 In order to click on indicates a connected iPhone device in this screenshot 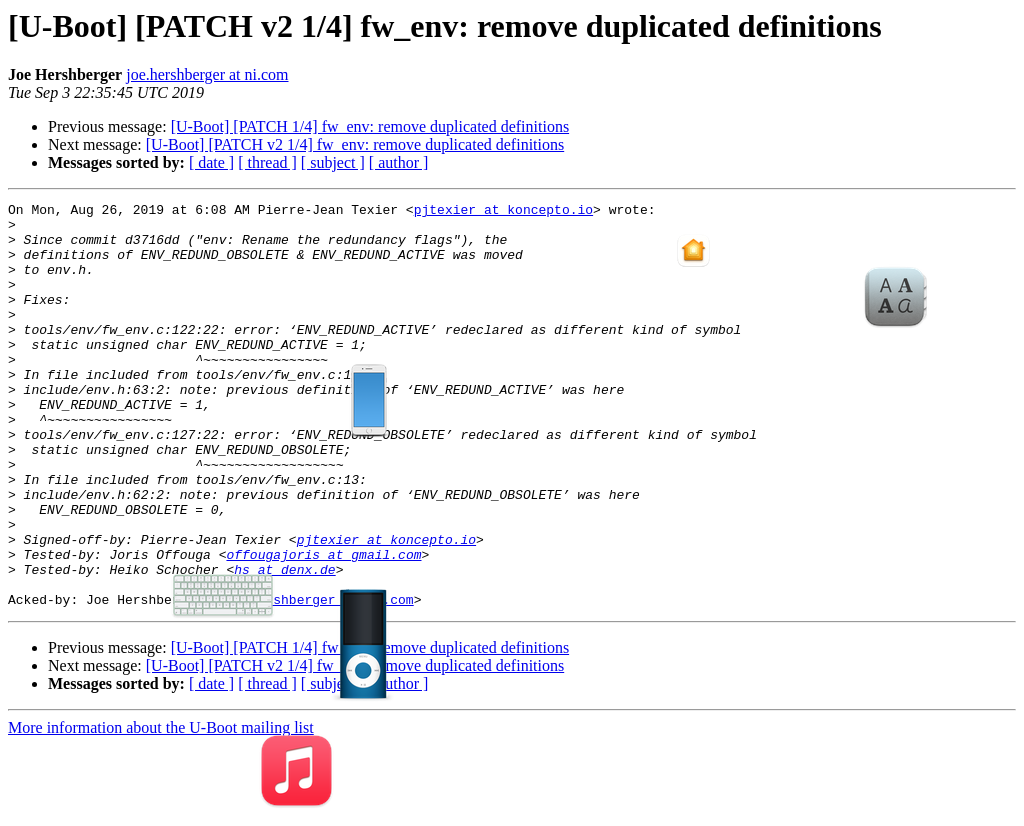, I will do `click(369, 401)`.